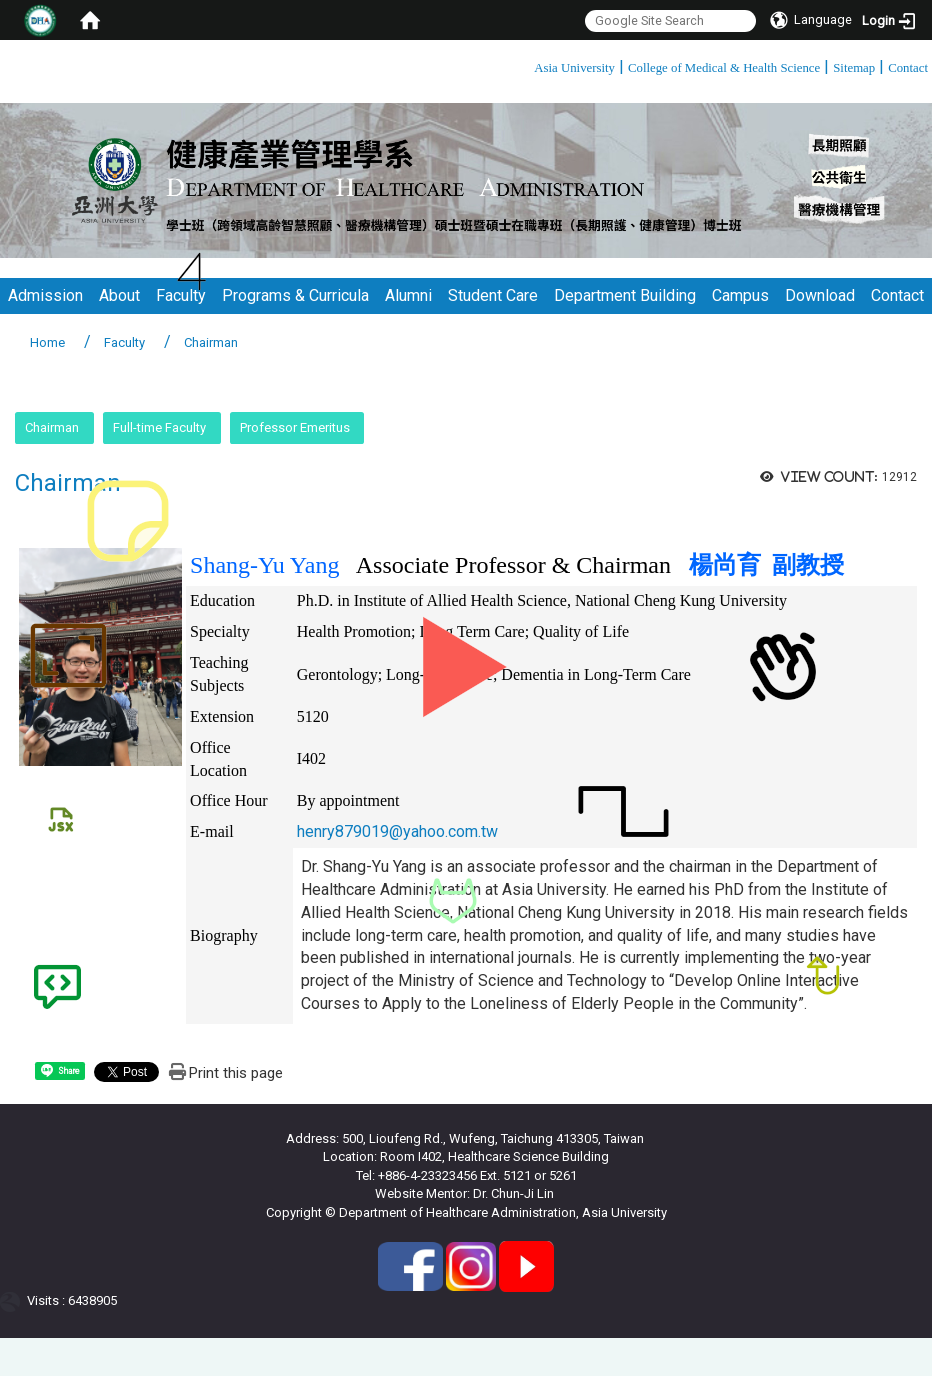  What do you see at coordinates (453, 900) in the screenshot?
I see `open GitLab repository` at bounding box center [453, 900].